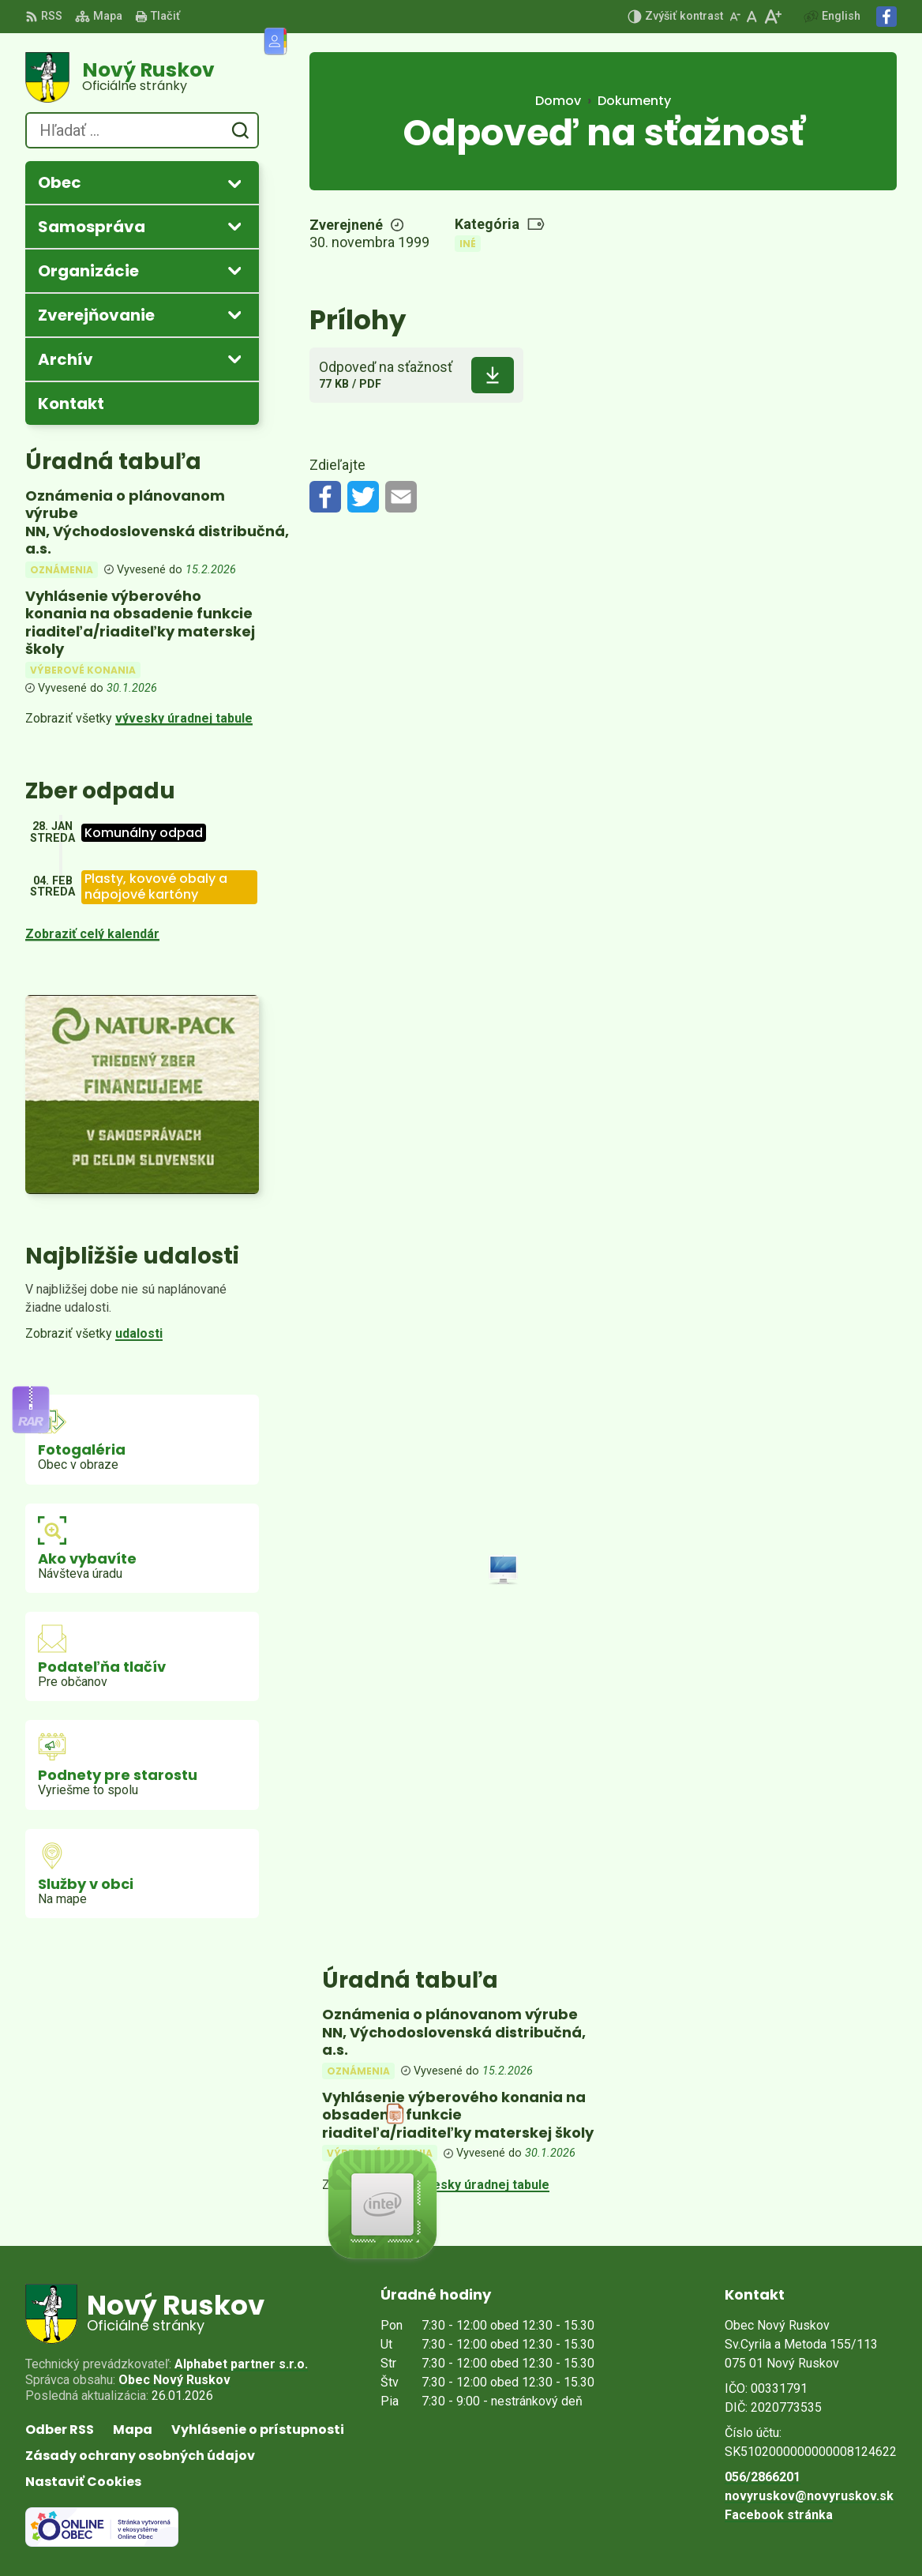  What do you see at coordinates (503, 1567) in the screenshot?
I see `represents an iMac device in system settings` at bounding box center [503, 1567].